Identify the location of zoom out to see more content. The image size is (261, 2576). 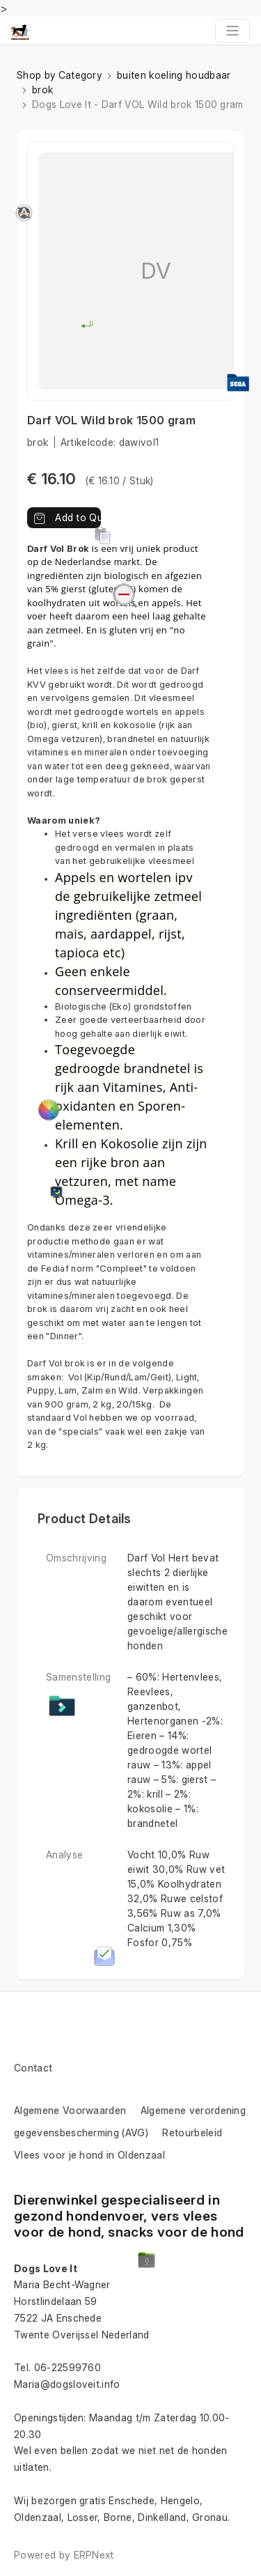
(125, 596).